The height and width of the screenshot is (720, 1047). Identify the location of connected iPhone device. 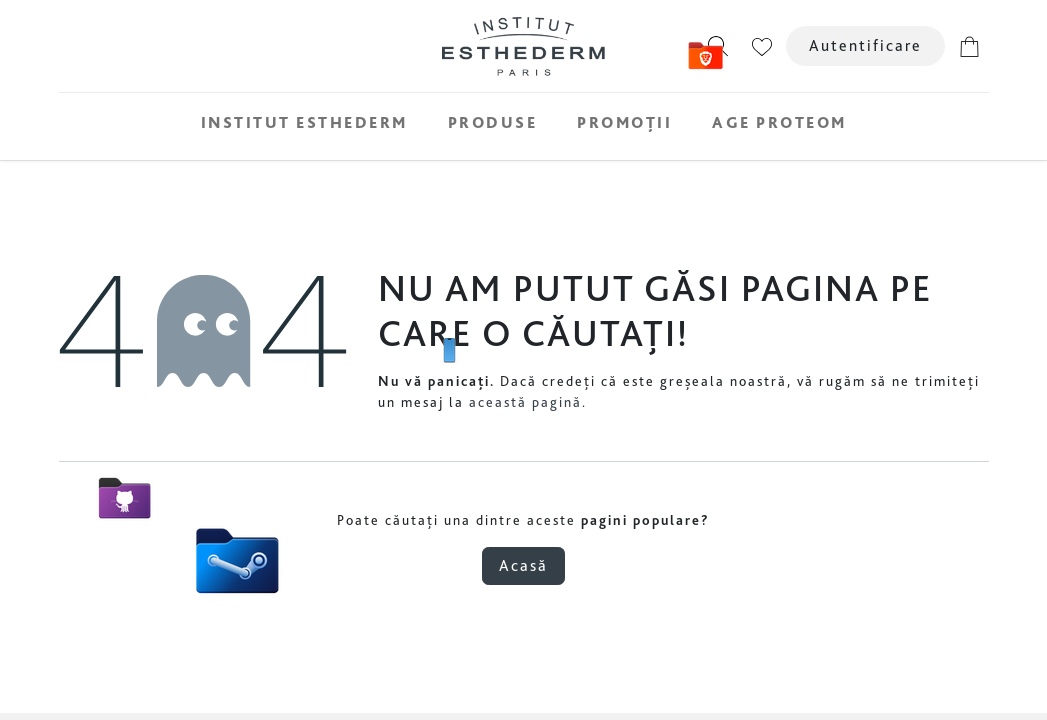
(449, 350).